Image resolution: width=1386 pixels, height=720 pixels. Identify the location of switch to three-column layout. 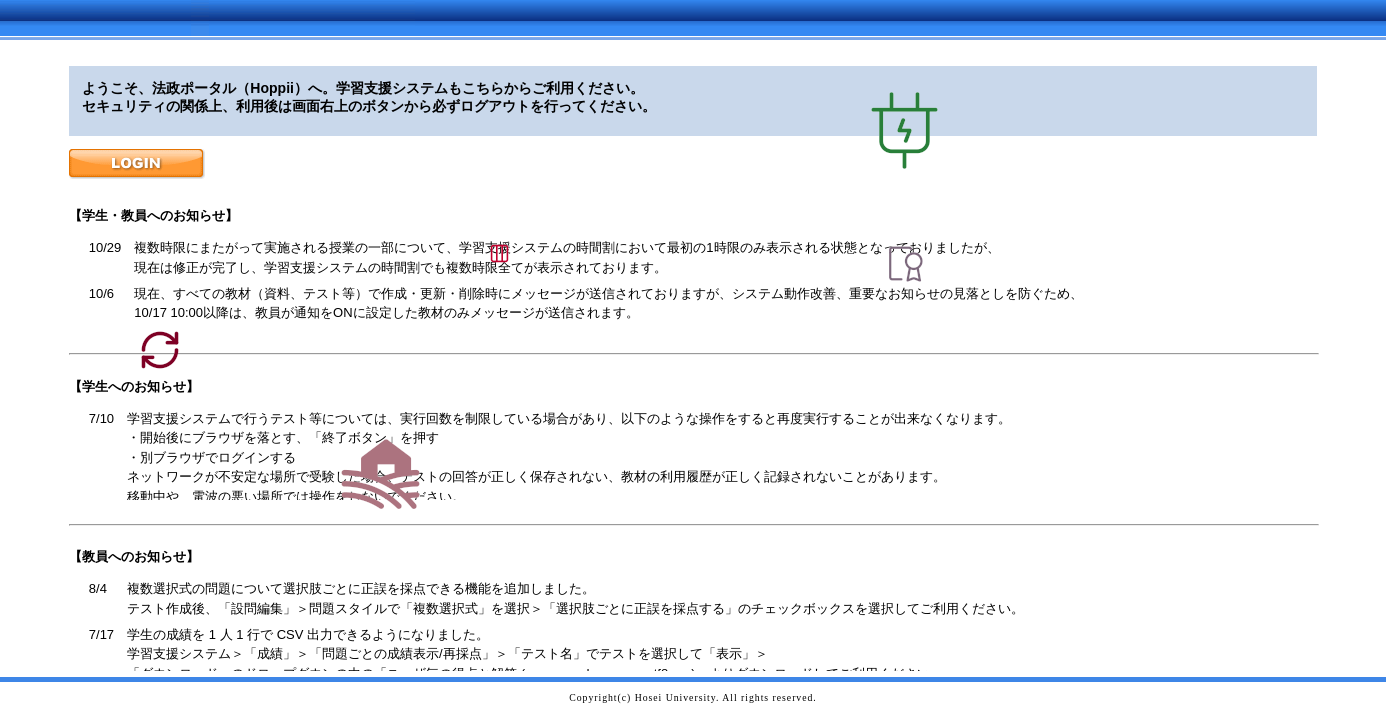
(499, 253).